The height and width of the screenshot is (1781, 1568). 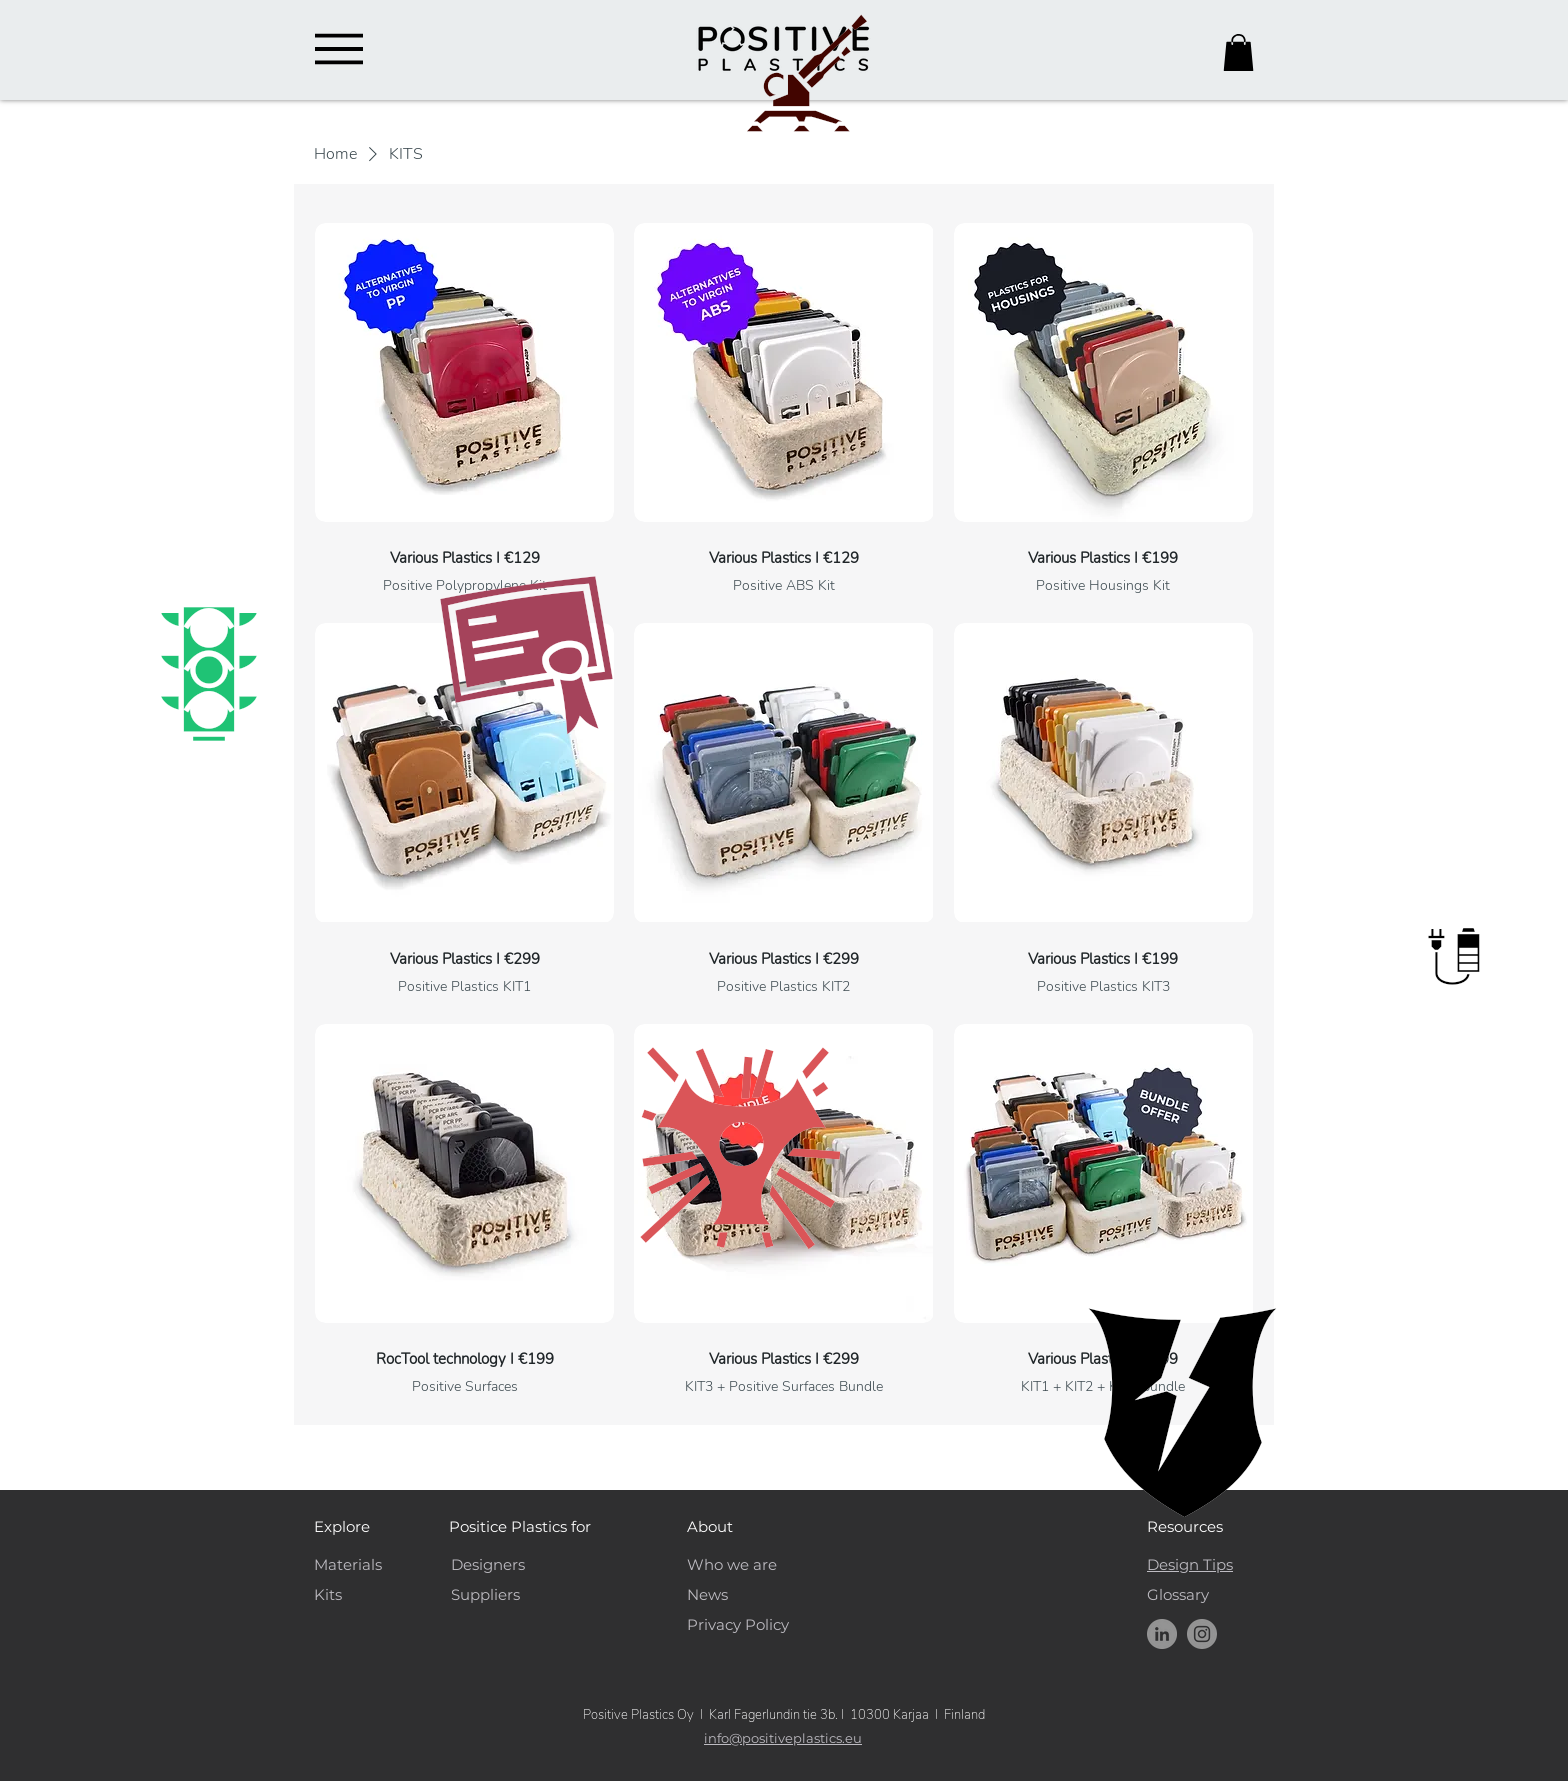 What do you see at coordinates (1179, 1411) in the screenshot?
I see `indicates broken or compromised security` at bounding box center [1179, 1411].